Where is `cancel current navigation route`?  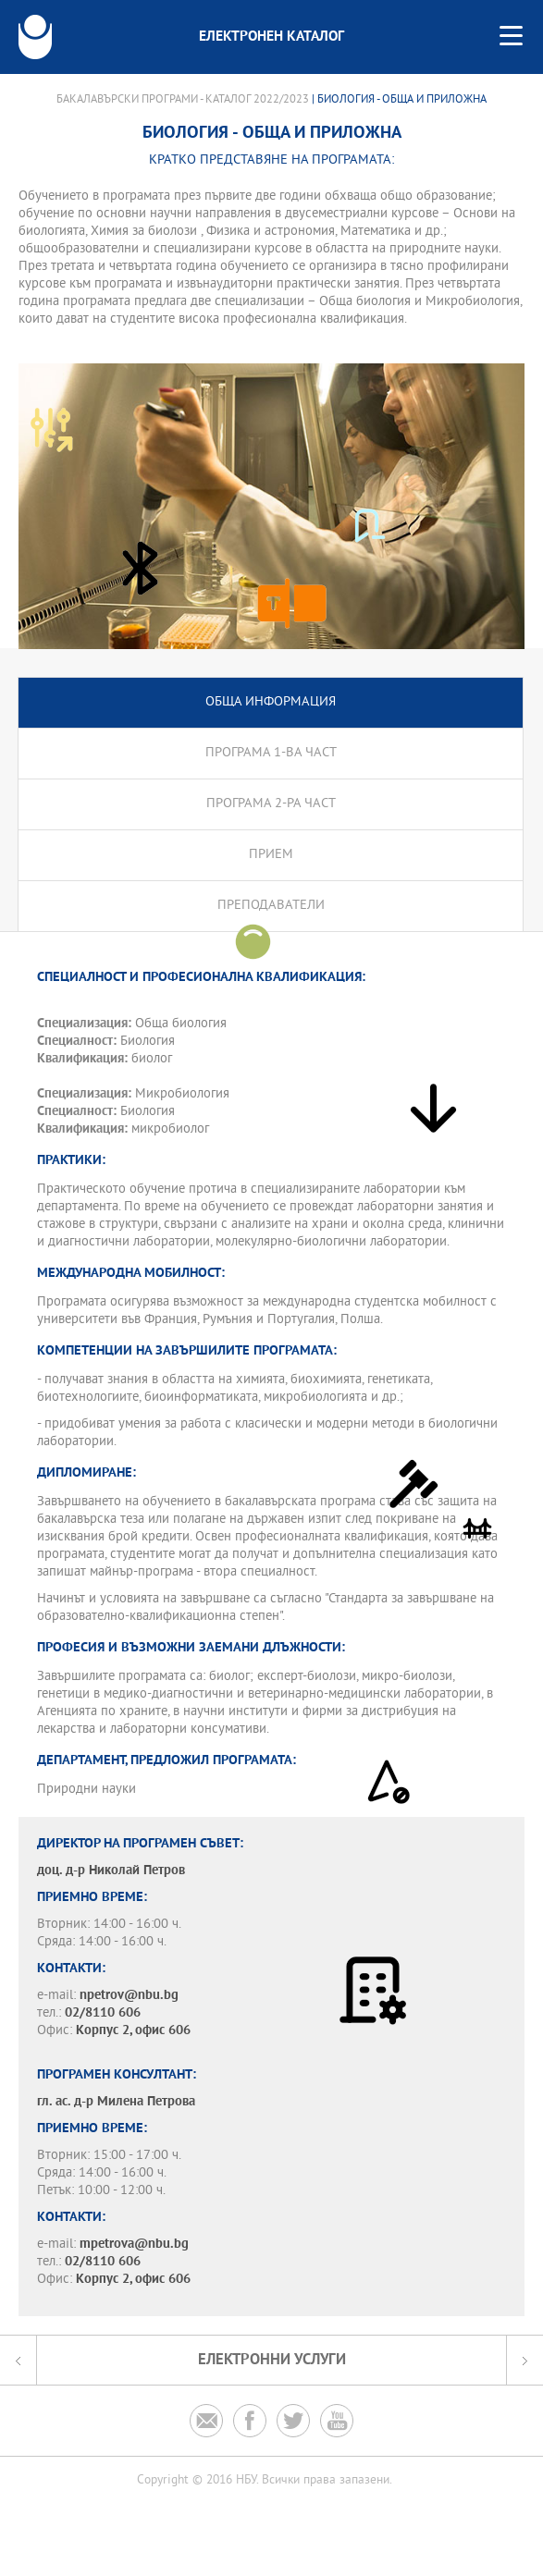
cancel current navigation route is located at coordinates (387, 1781).